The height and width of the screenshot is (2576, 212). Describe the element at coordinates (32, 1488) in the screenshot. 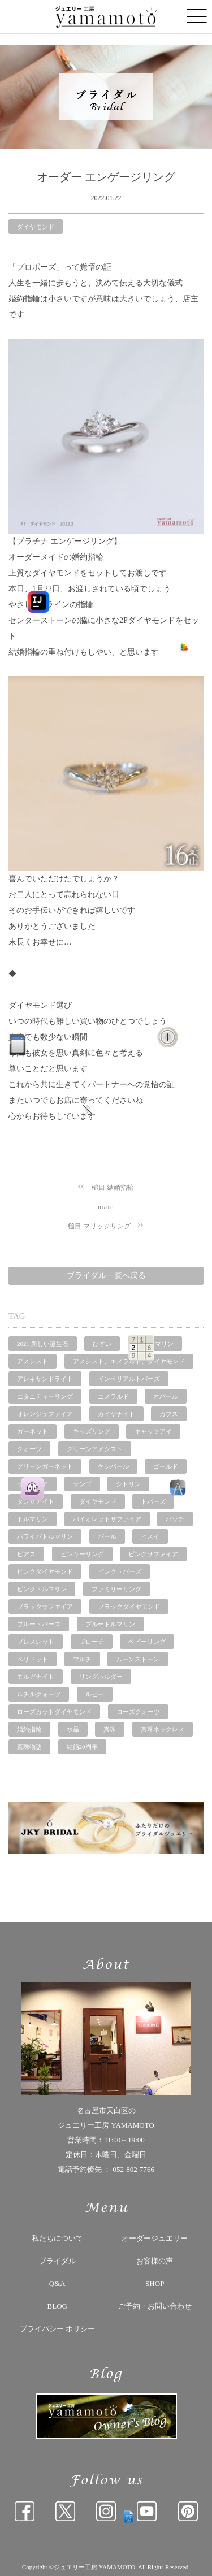

I see `open gpodder podcast manager` at that location.